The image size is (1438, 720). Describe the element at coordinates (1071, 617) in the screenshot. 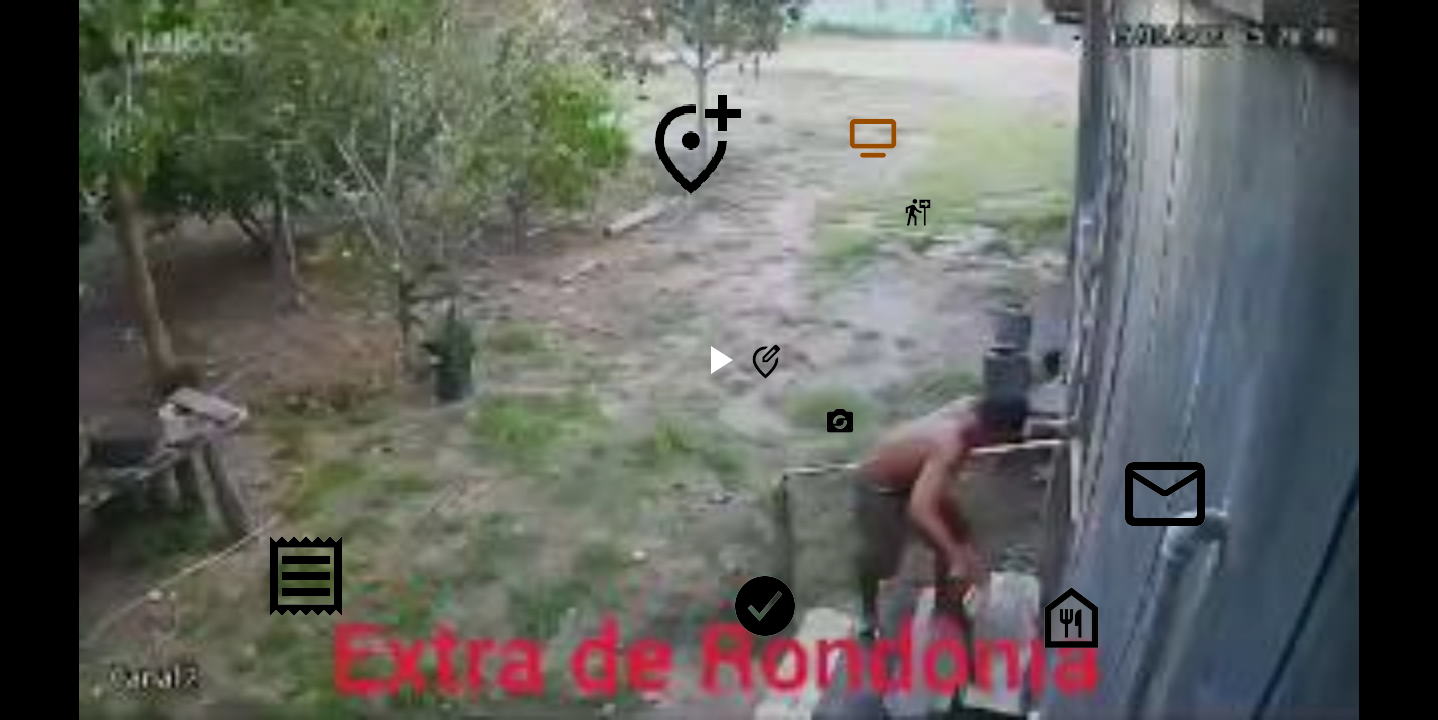

I see `find nearby food banks or food assistance locations` at that location.